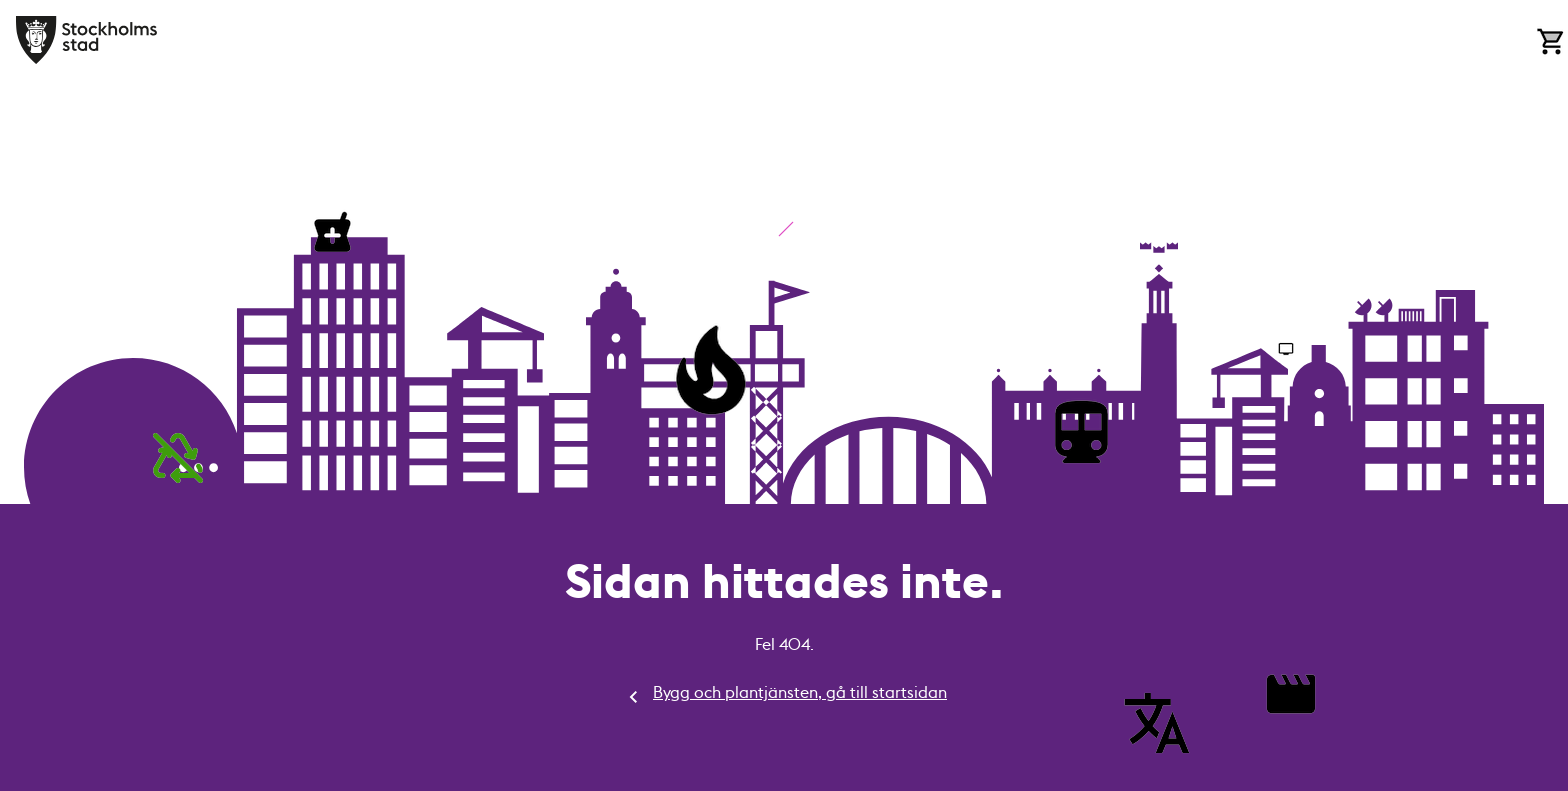  Describe the element at coordinates (1081, 433) in the screenshot. I see `get public transit directions` at that location.